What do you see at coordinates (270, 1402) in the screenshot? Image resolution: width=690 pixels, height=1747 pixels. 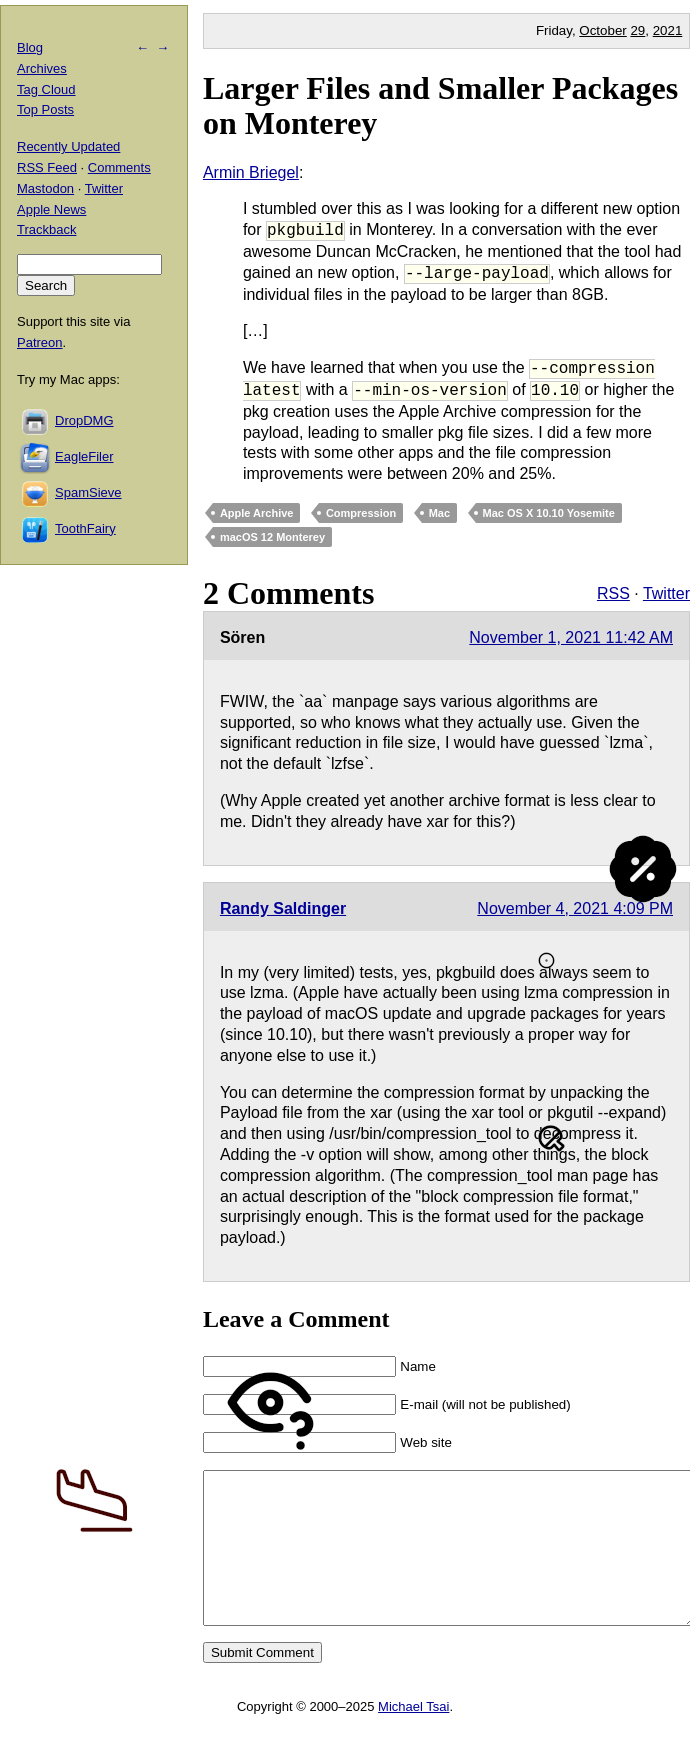 I see `check visibility settings or status` at bounding box center [270, 1402].